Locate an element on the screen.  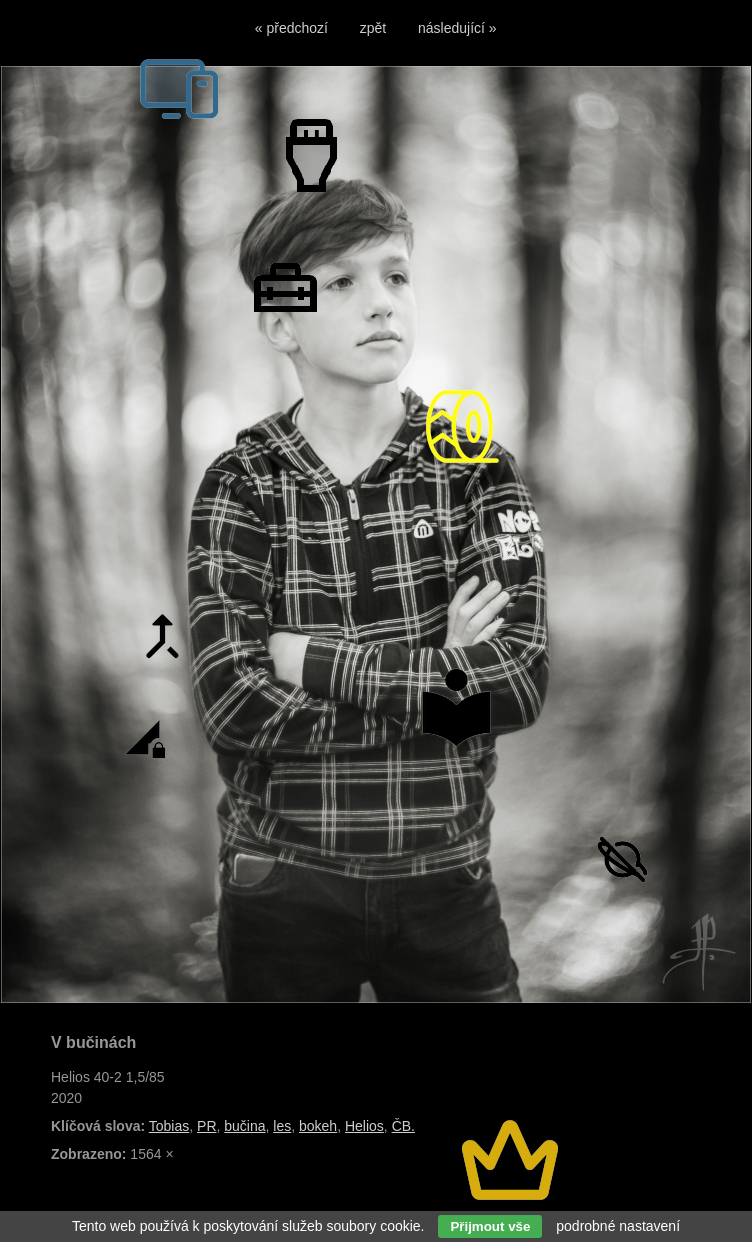
access home repair services is located at coordinates (285, 287).